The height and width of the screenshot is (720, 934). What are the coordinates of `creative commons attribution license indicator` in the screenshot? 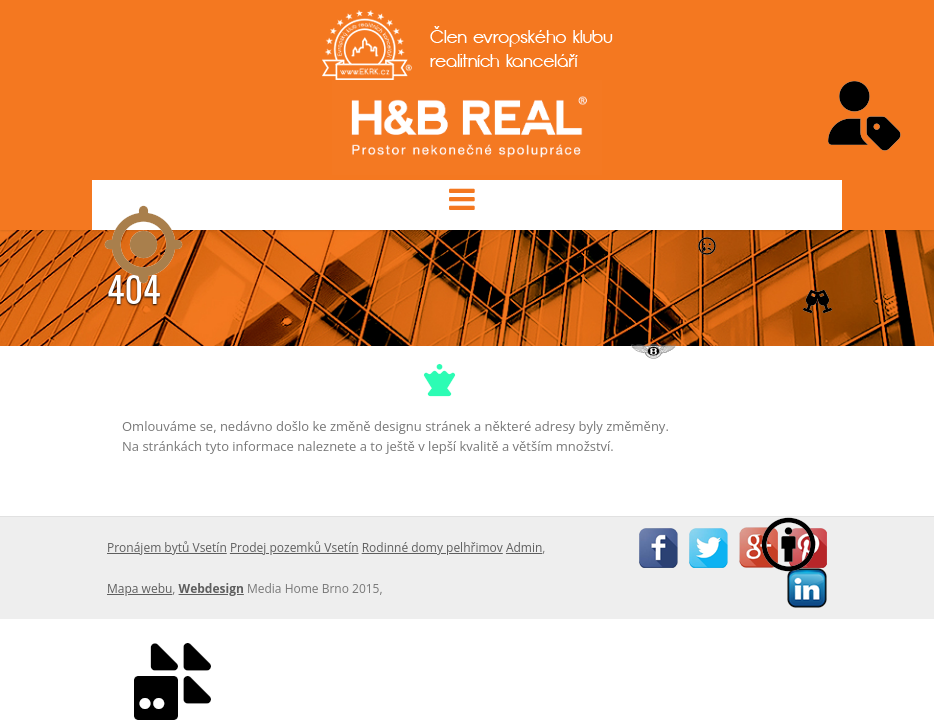 It's located at (788, 544).